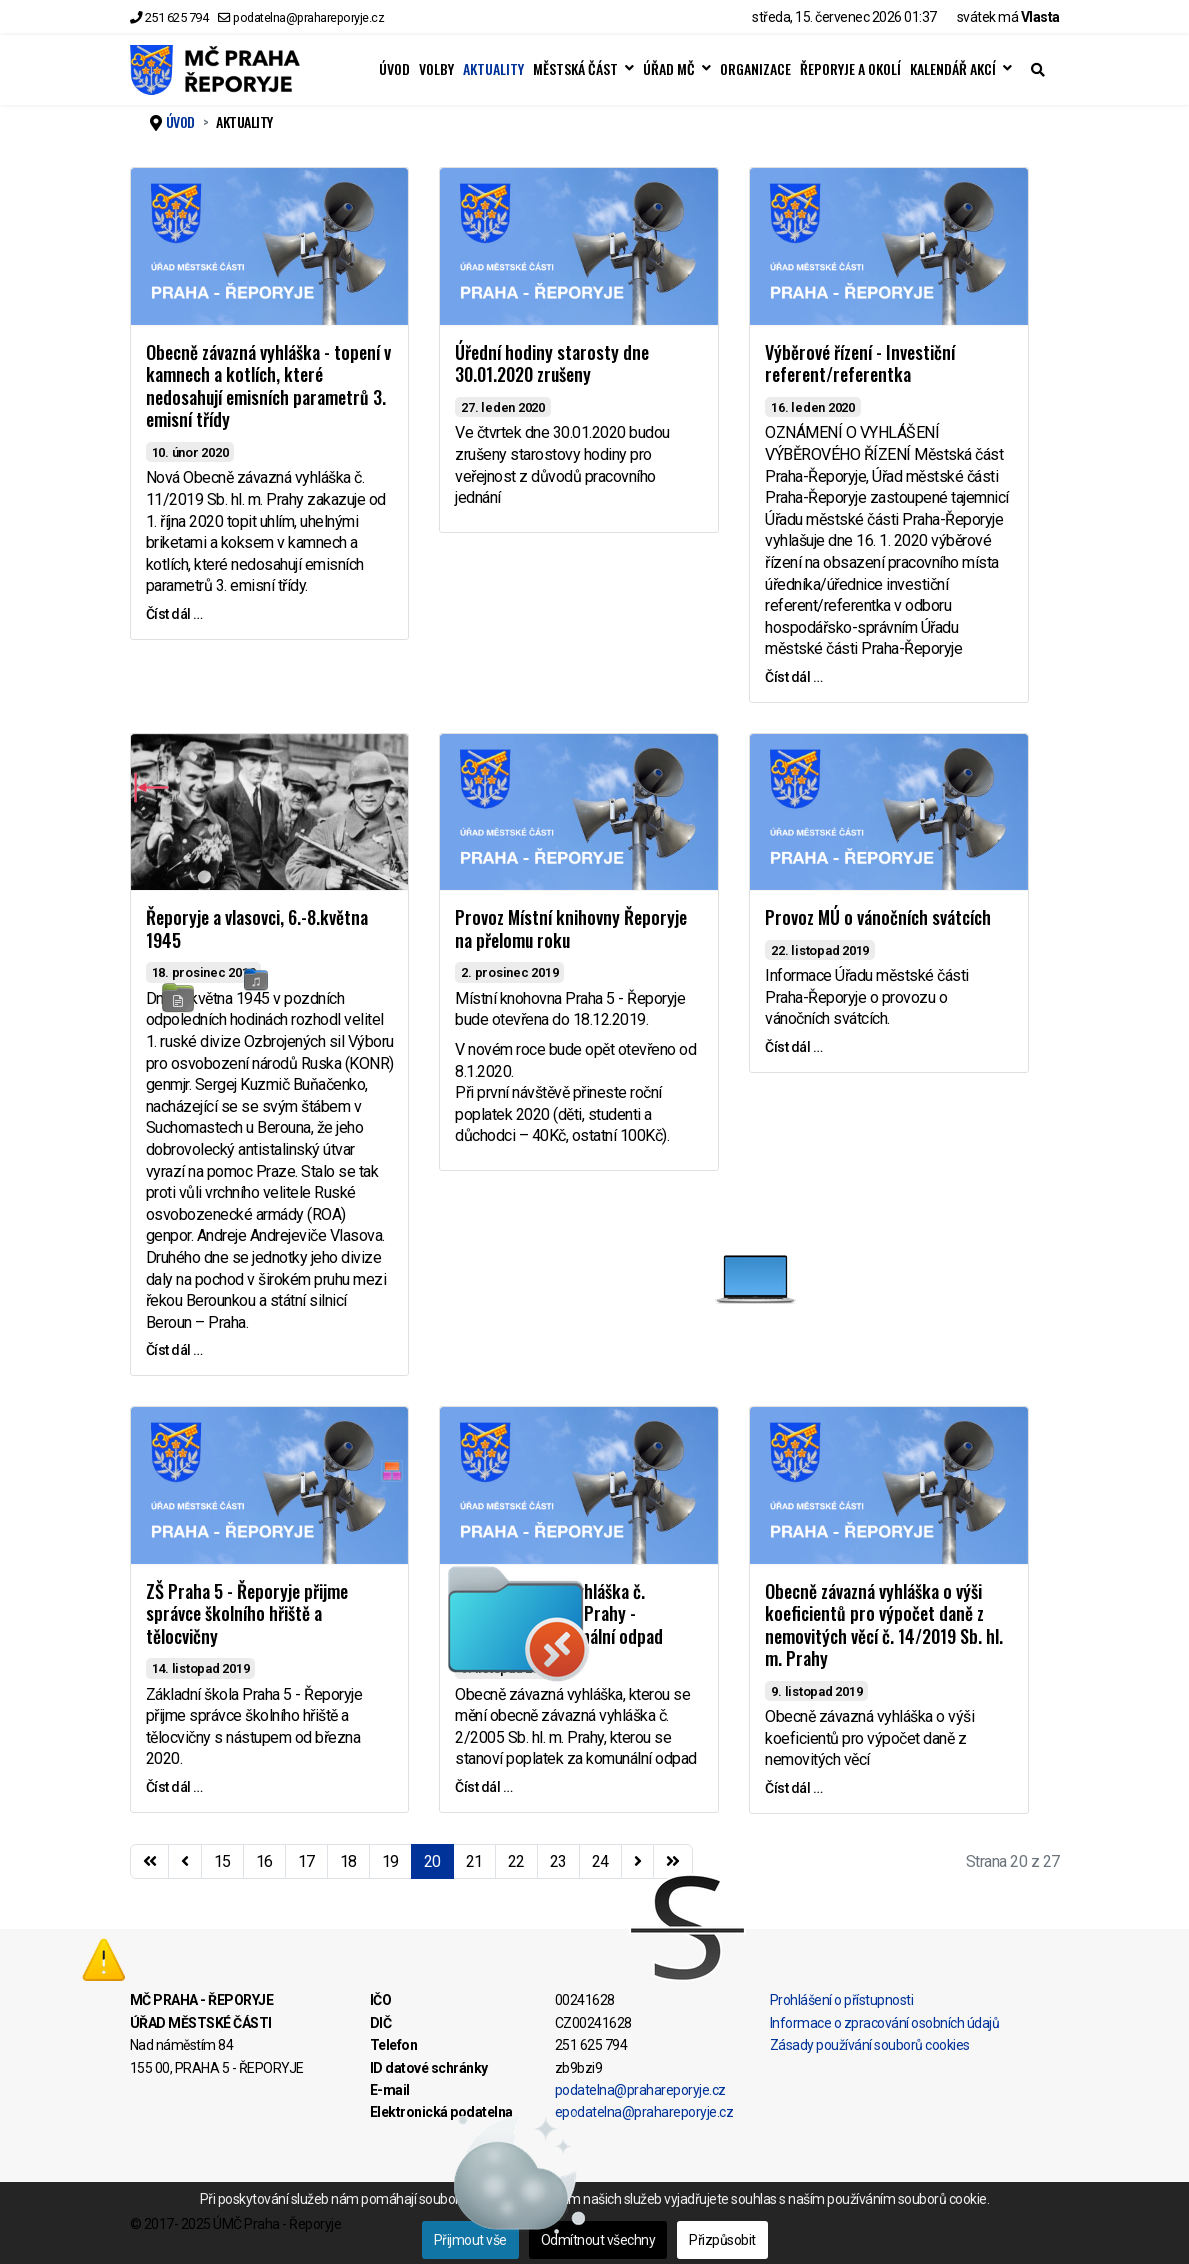 This screenshot has height=2264, width=1189. I want to click on indicates this mac device in system preferences, so click(755, 1276).